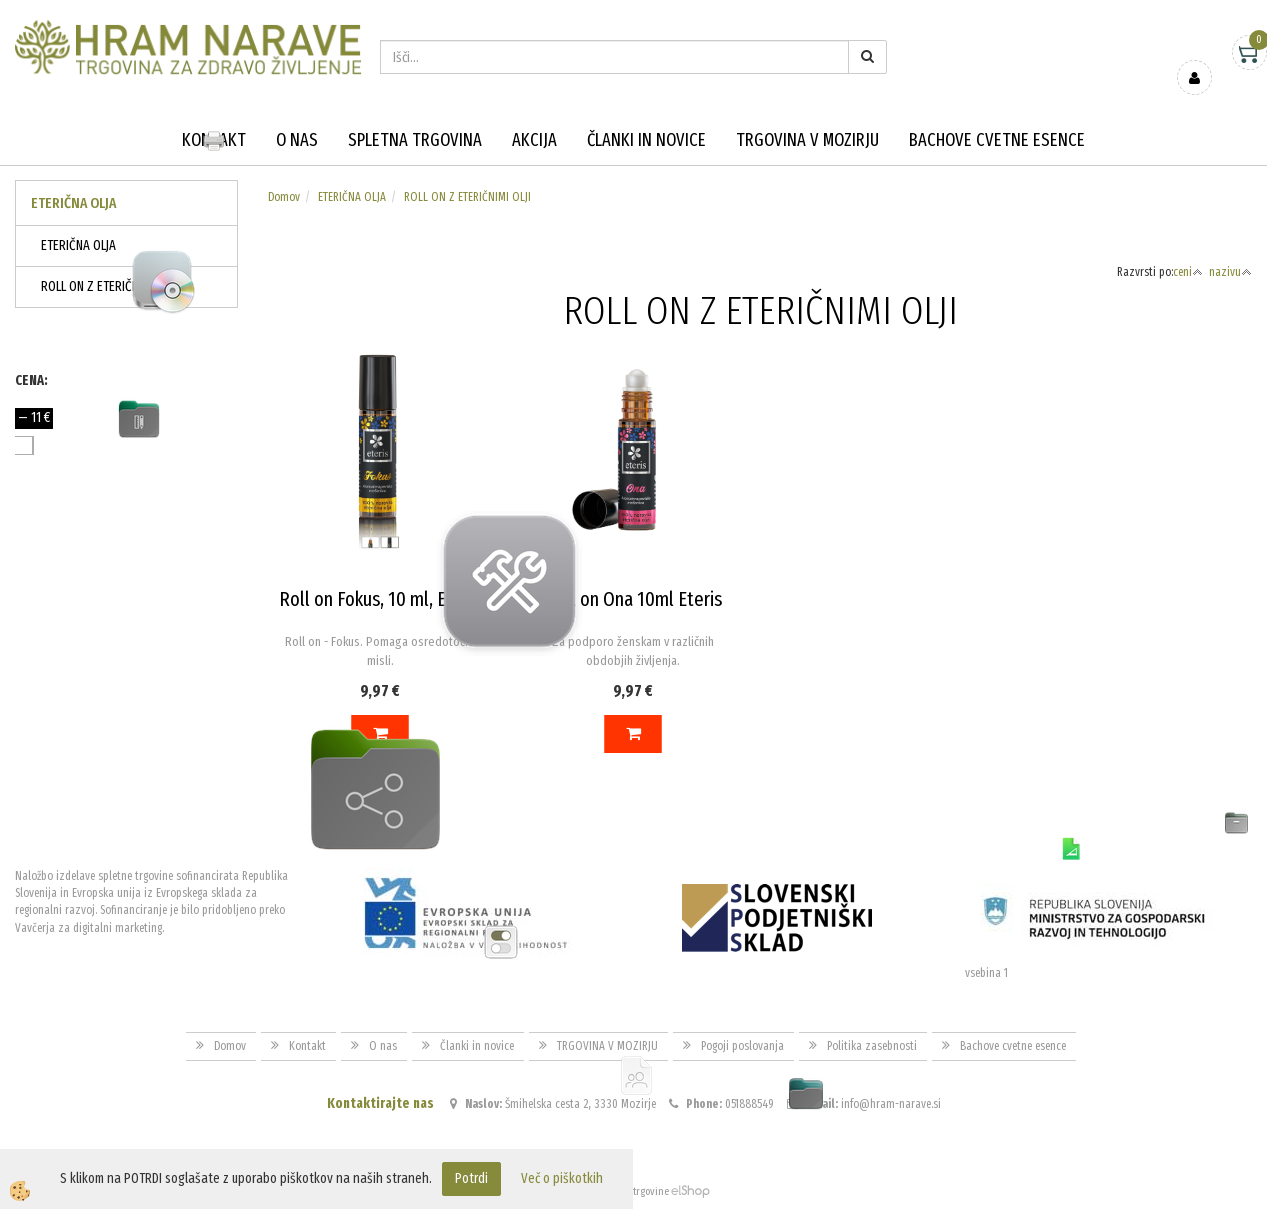  I want to click on access your templates folder, so click(139, 419).